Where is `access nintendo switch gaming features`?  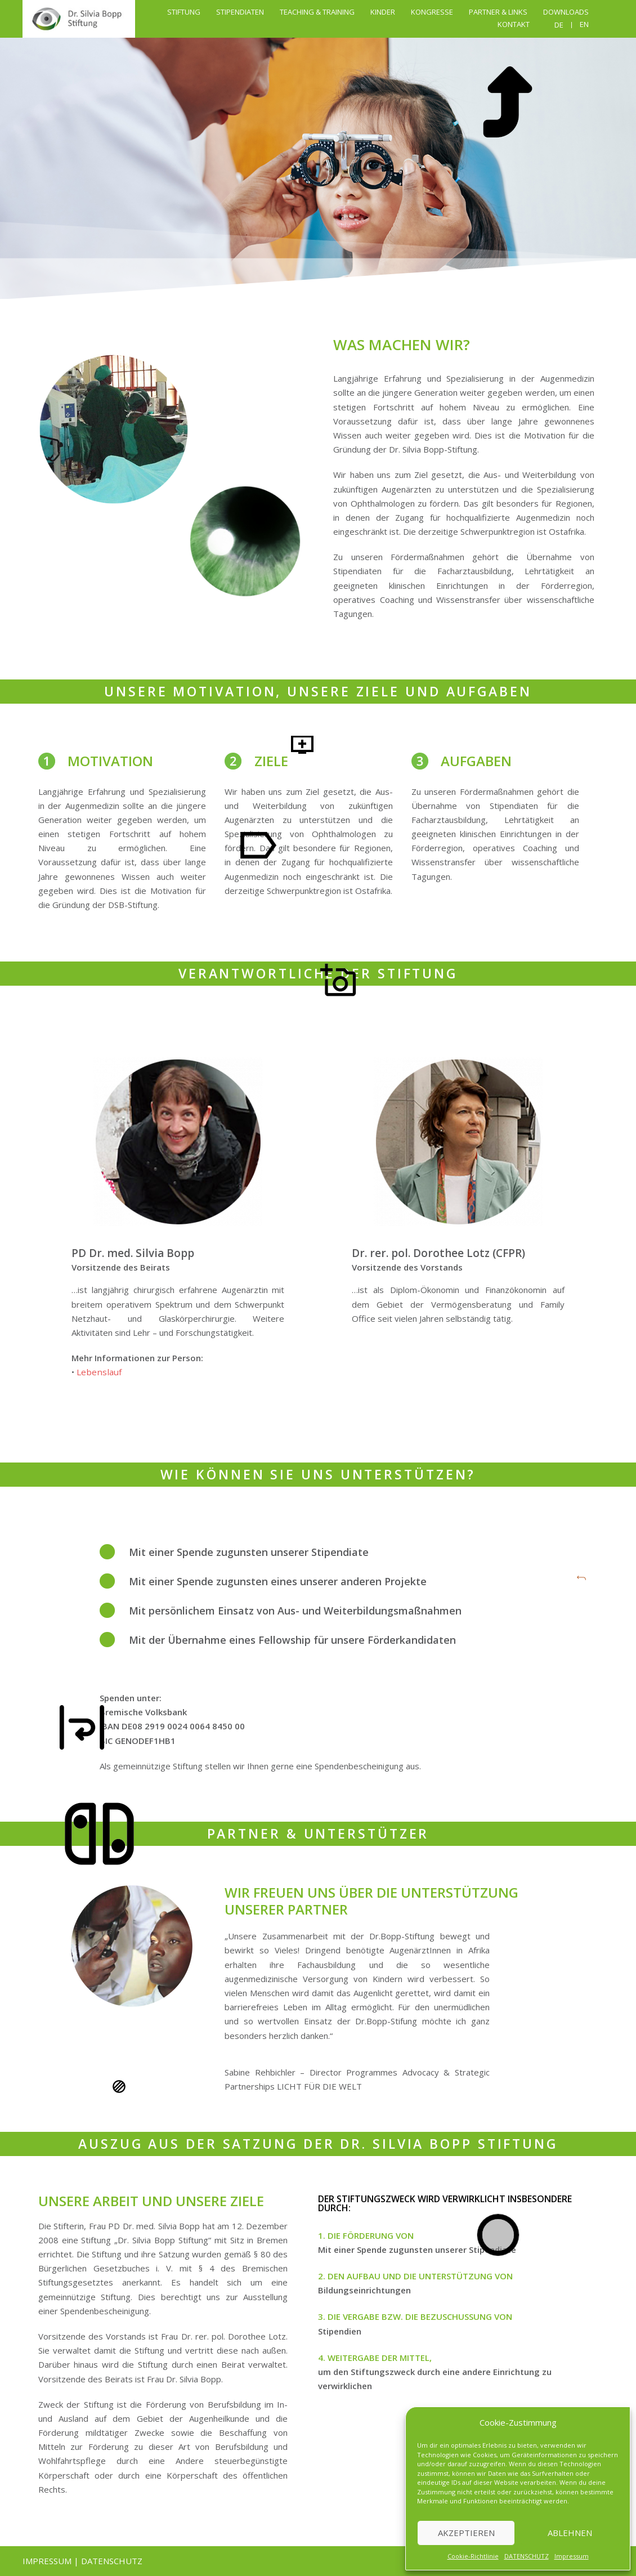
access nintendo switch gaming features is located at coordinates (99, 1833).